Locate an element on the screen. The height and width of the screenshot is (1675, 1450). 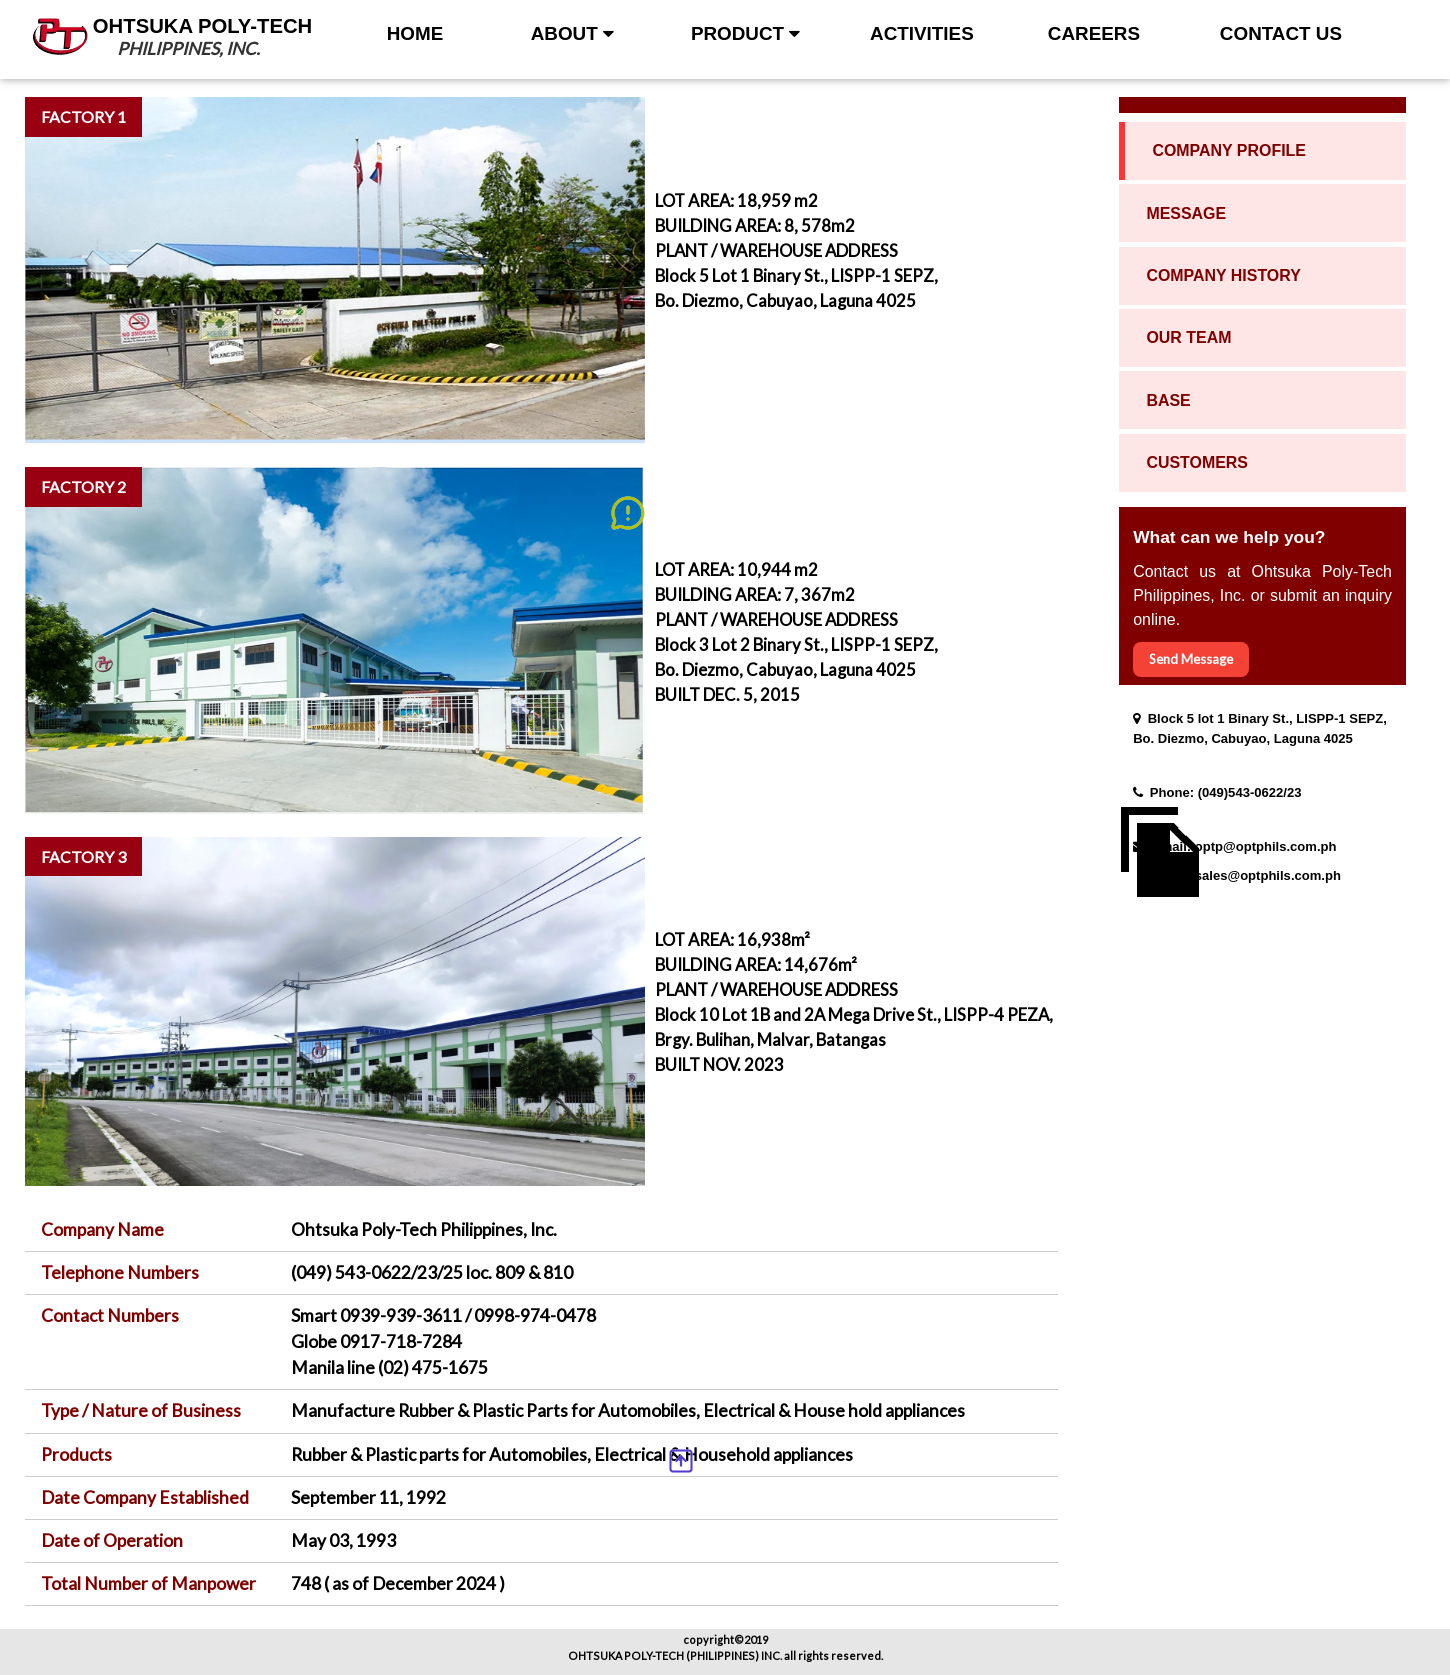
upload a file or image is located at coordinates (681, 1461).